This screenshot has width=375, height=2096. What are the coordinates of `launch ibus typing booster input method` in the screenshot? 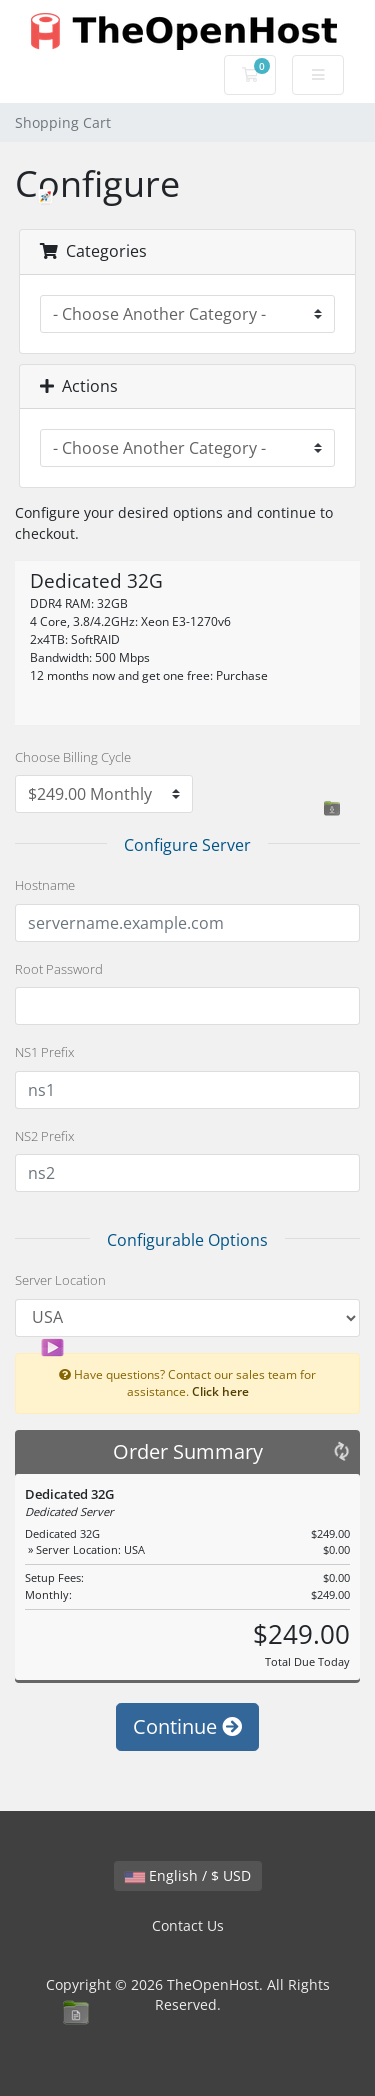 It's located at (45, 196).